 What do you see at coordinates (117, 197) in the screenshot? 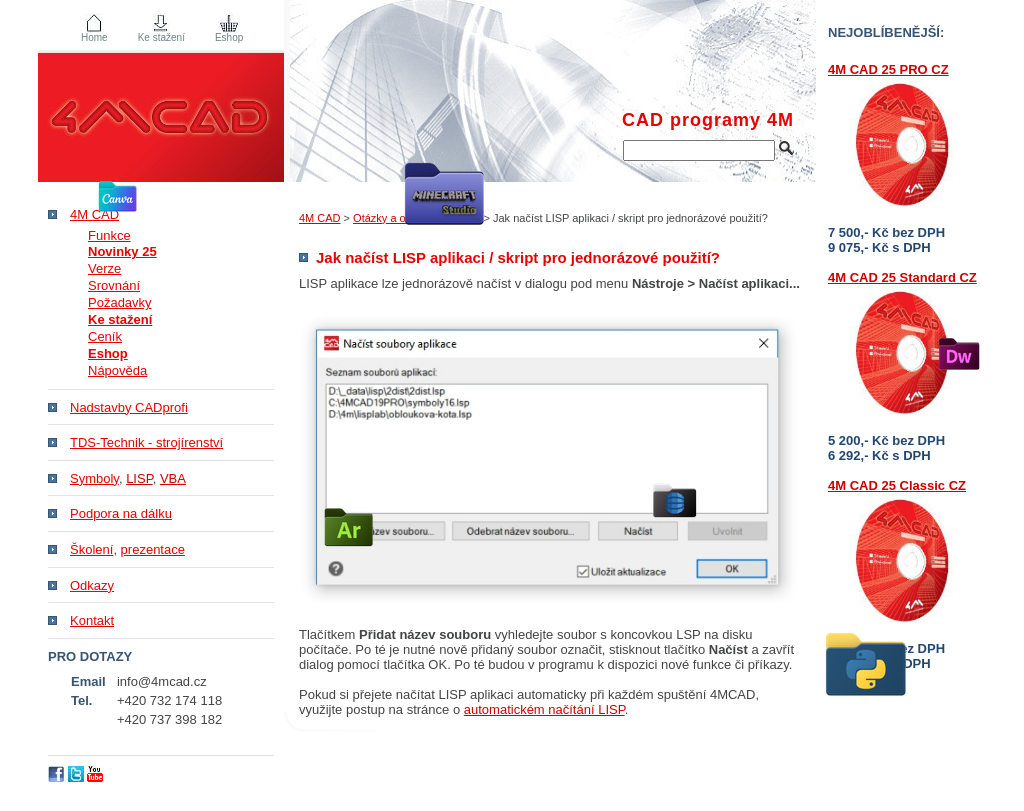
I see `open folder containing Canva project files` at bounding box center [117, 197].